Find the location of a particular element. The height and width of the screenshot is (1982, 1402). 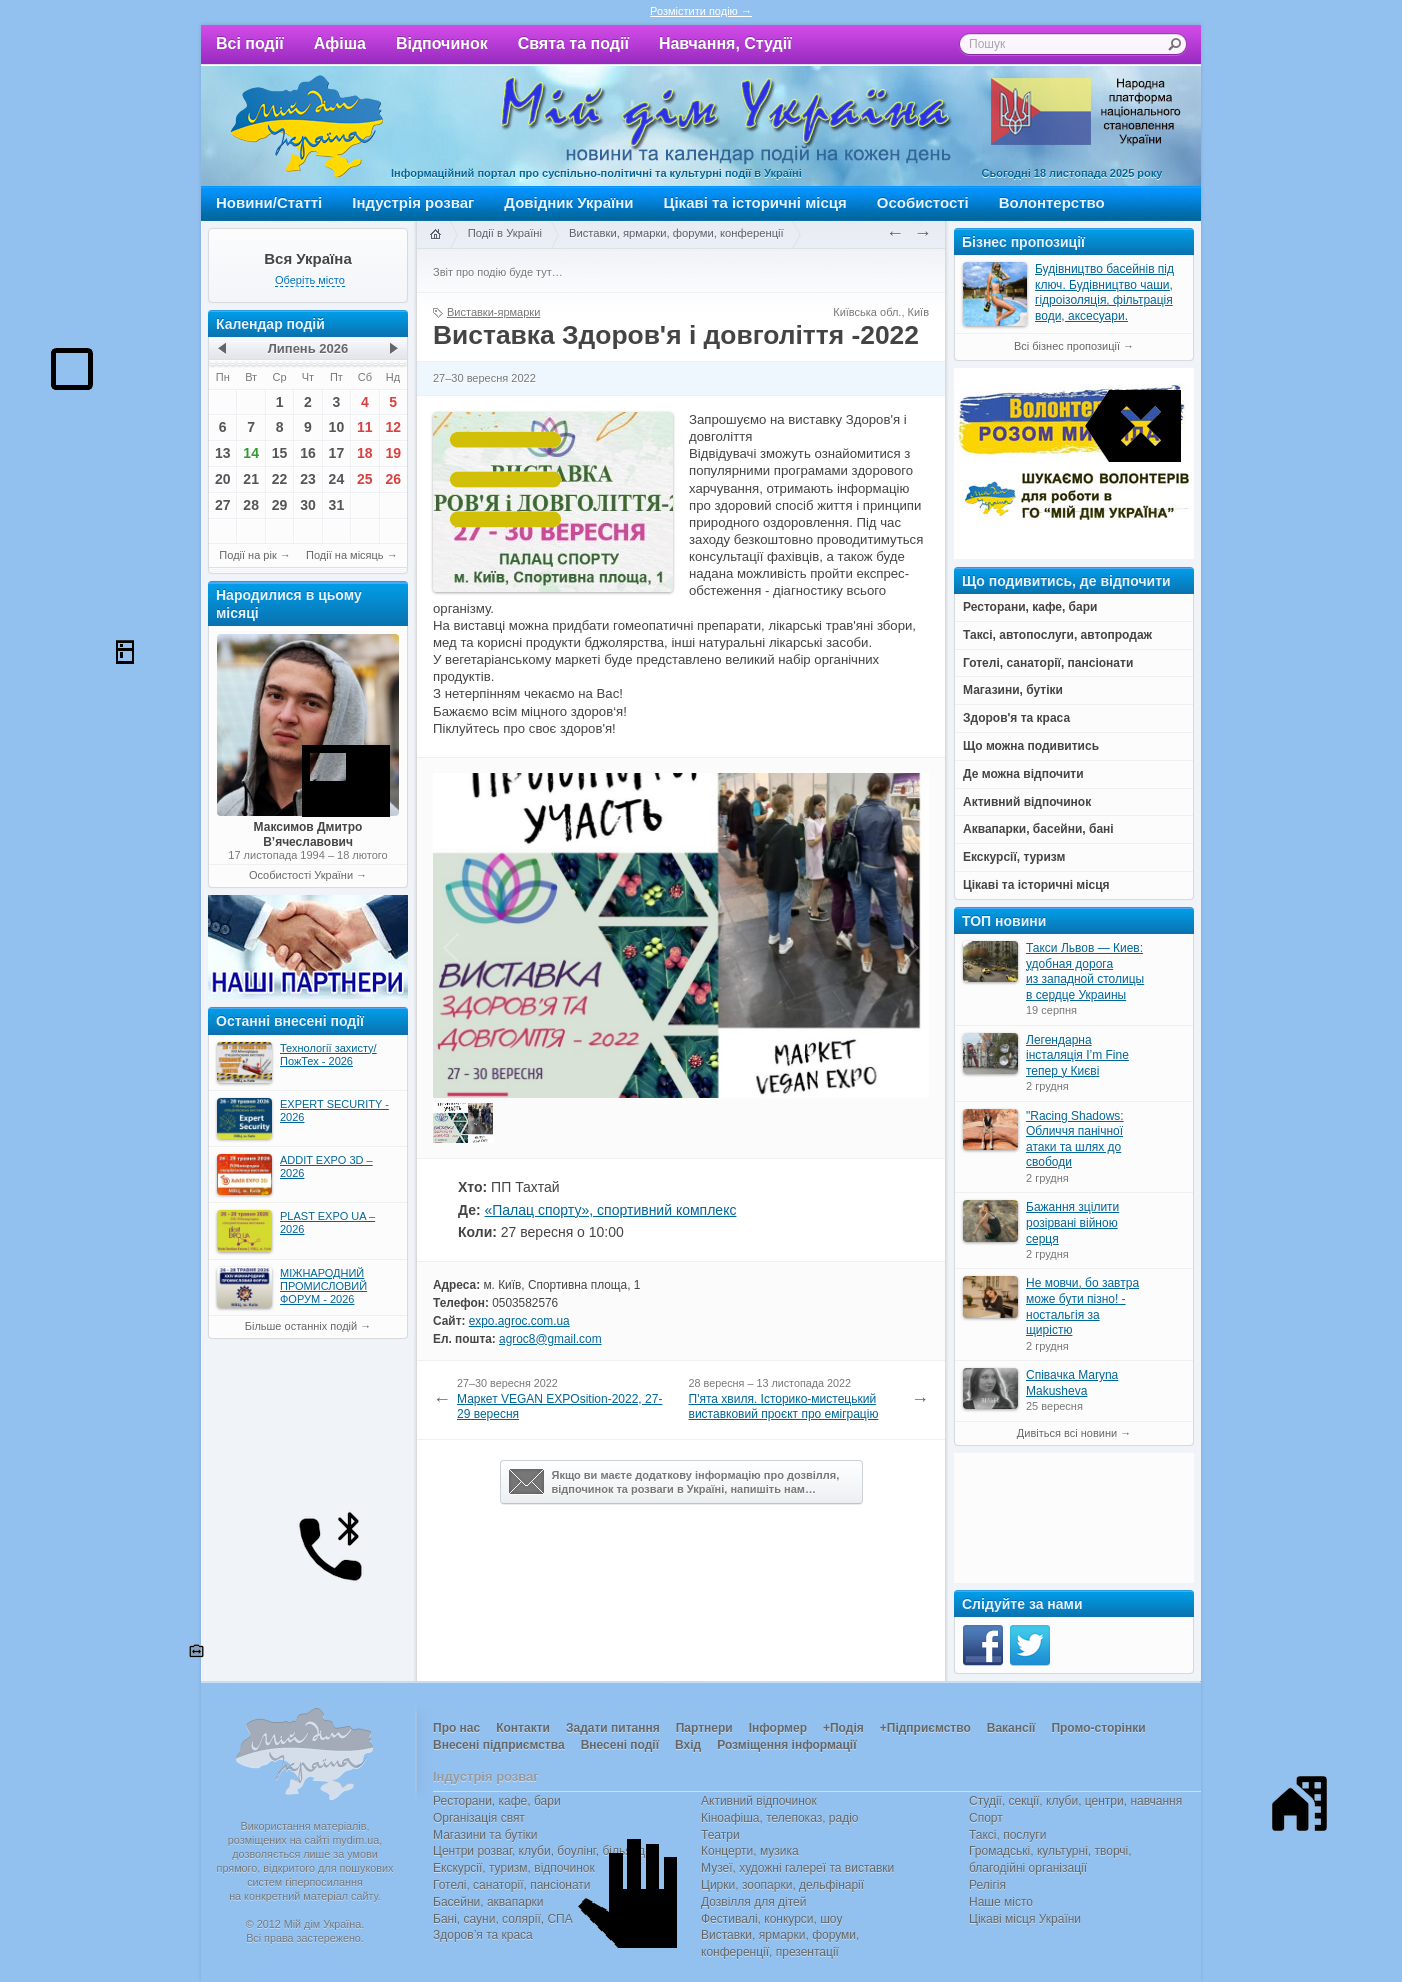

select or crop a square area is located at coordinates (72, 369).